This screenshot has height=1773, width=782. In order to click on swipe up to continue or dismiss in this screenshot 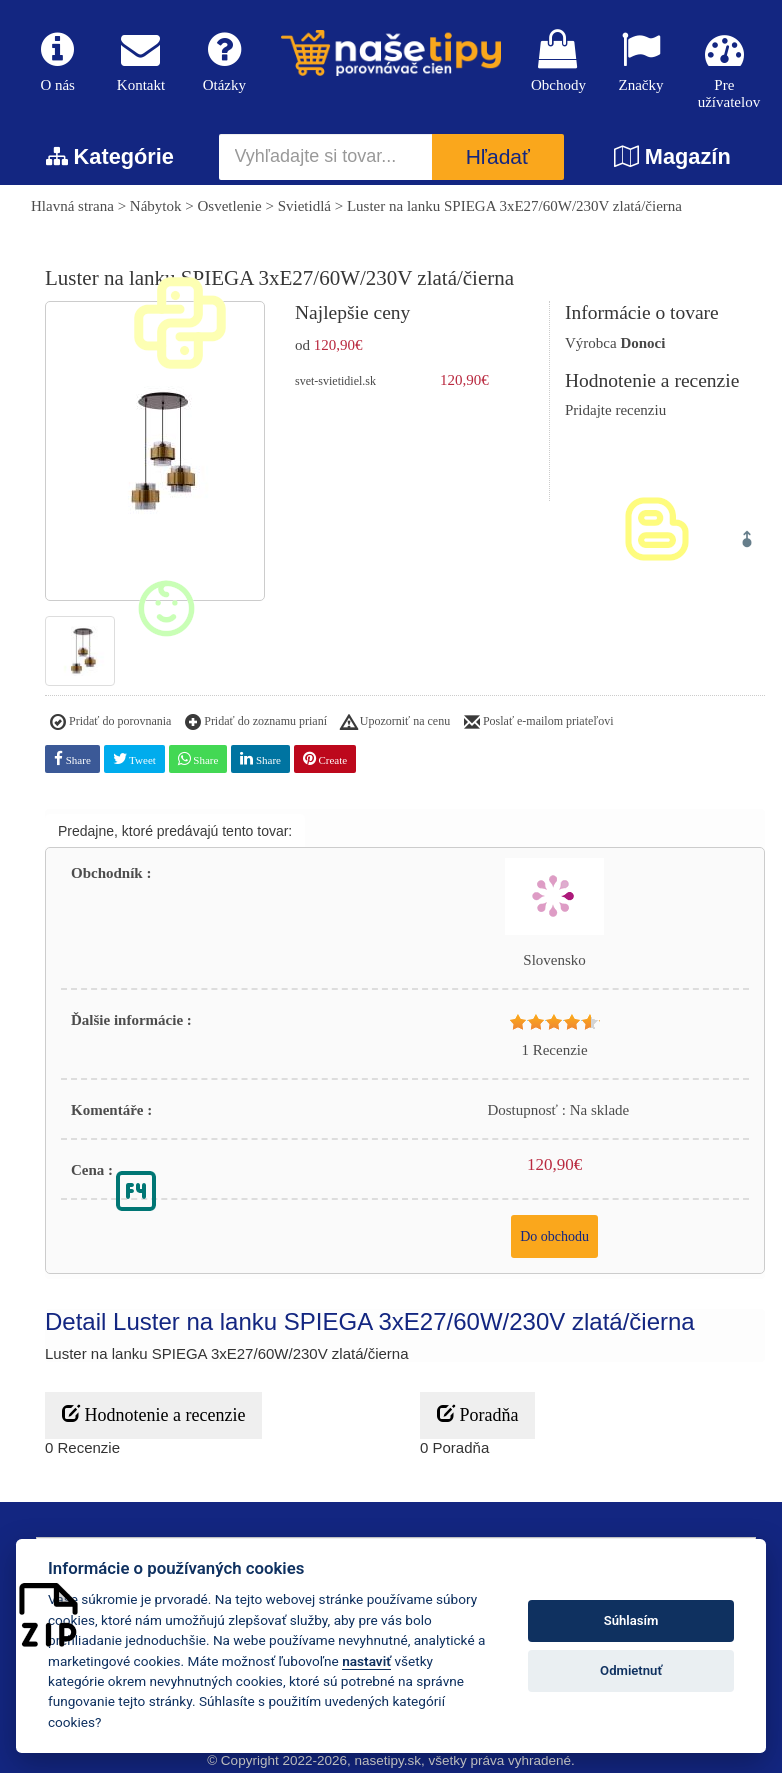, I will do `click(747, 539)`.